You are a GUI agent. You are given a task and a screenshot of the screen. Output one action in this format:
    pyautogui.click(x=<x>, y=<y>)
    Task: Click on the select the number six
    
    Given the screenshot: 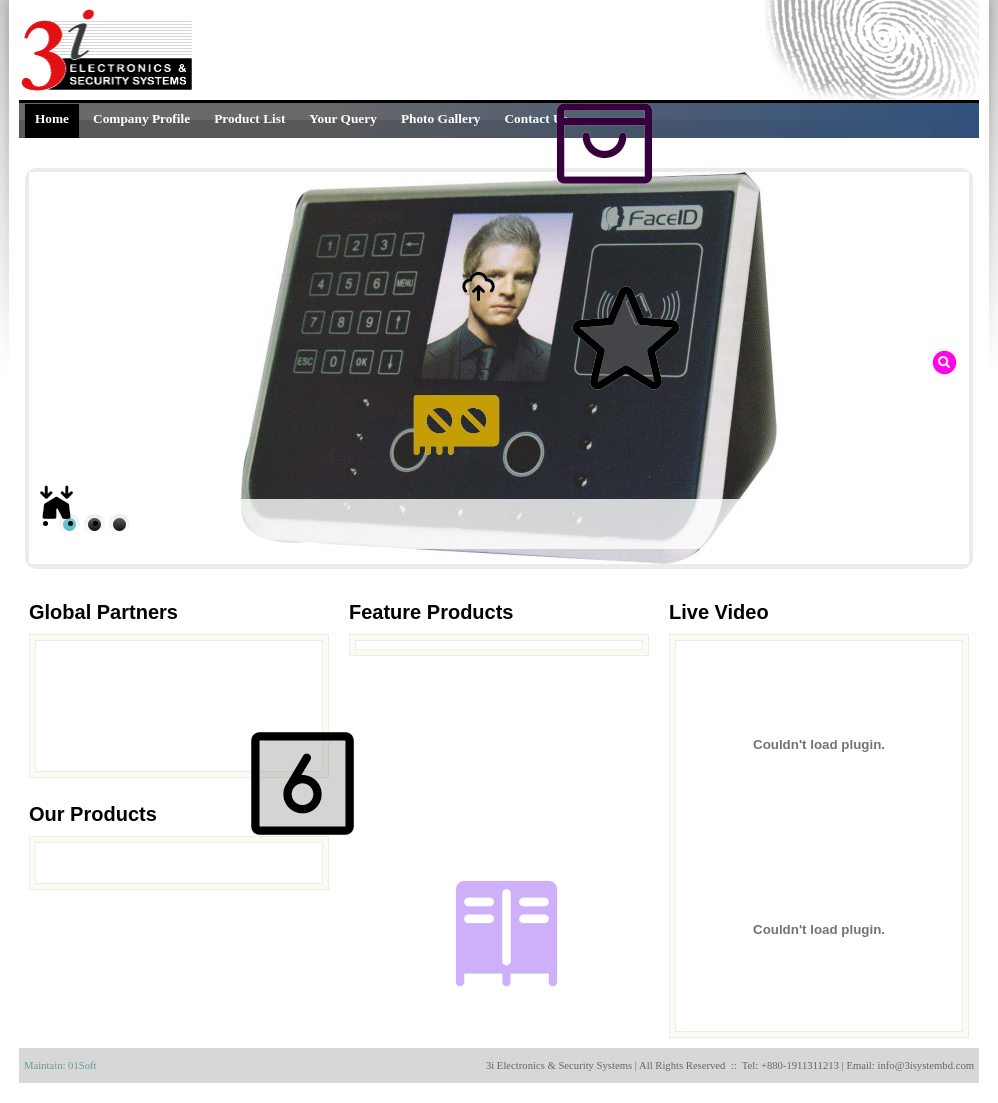 What is the action you would take?
    pyautogui.click(x=302, y=783)
    